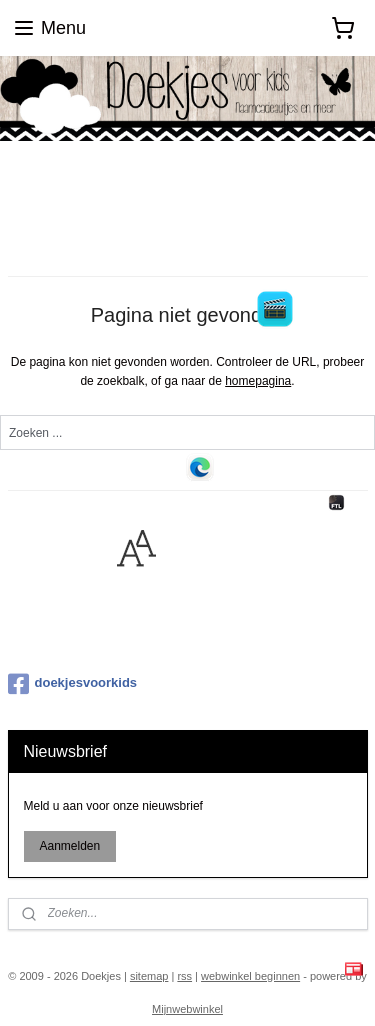  Describe the element at coordinates (200, 467) in the screenshot. I see `open microsoft edge browser` at that location.